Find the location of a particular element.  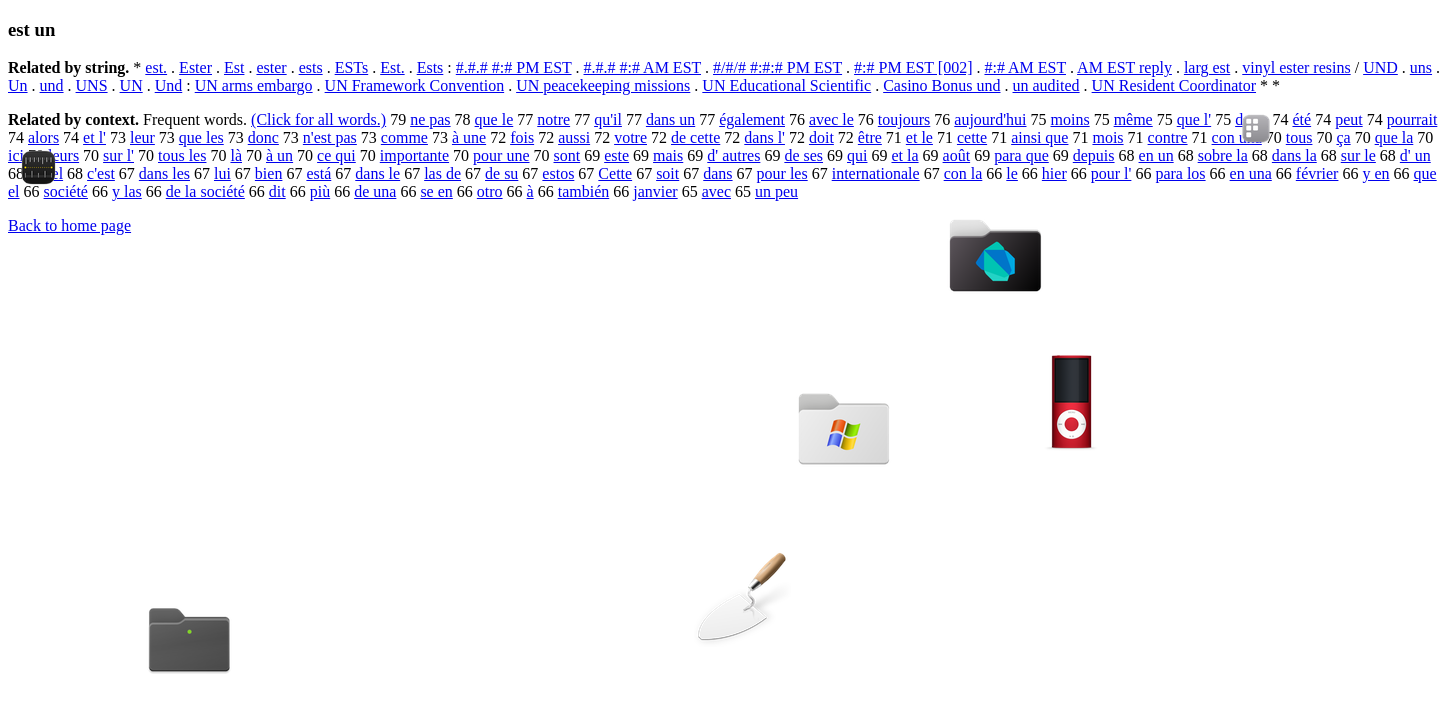

open xfdashboard application overview is located at coordinates (1256, 129).